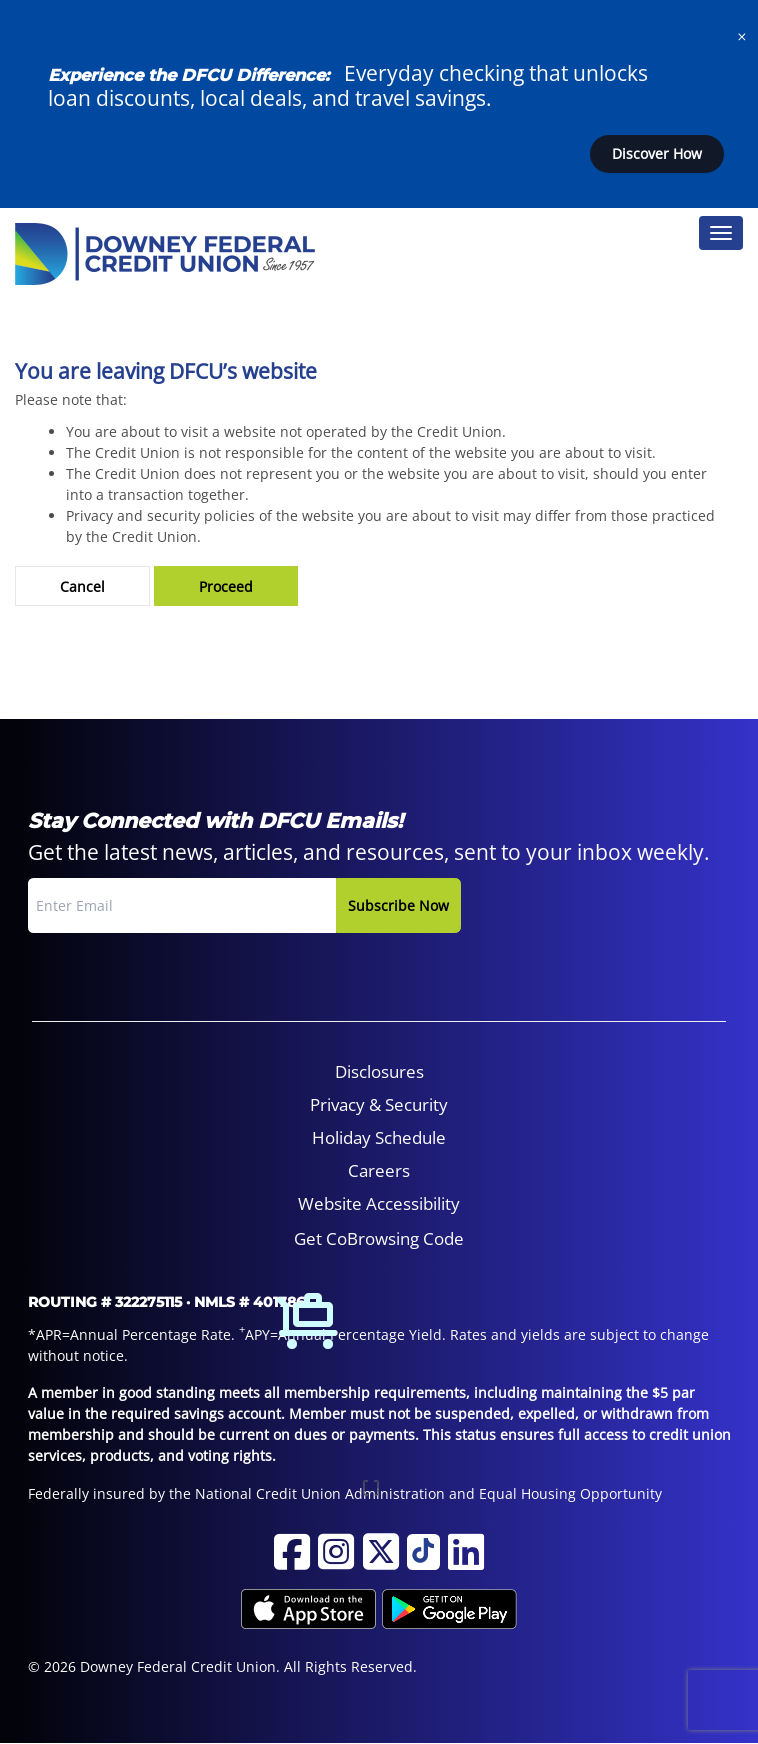 The image size is (758, 1744). What do you see at coordinates (371, 1488) in the screenshot?
I see `insert or edit code brackets` at bounding box center [371, 1488].